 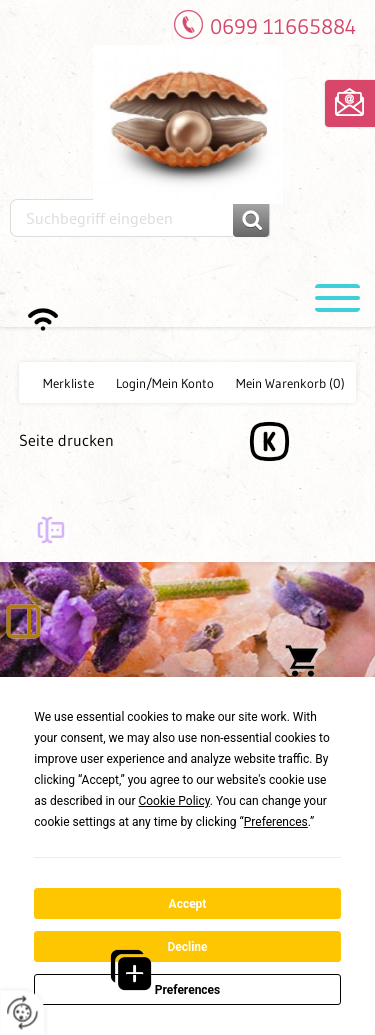 I want to click on indicates a keyboard shortcut or hotkey, so click(x=269, y=441).